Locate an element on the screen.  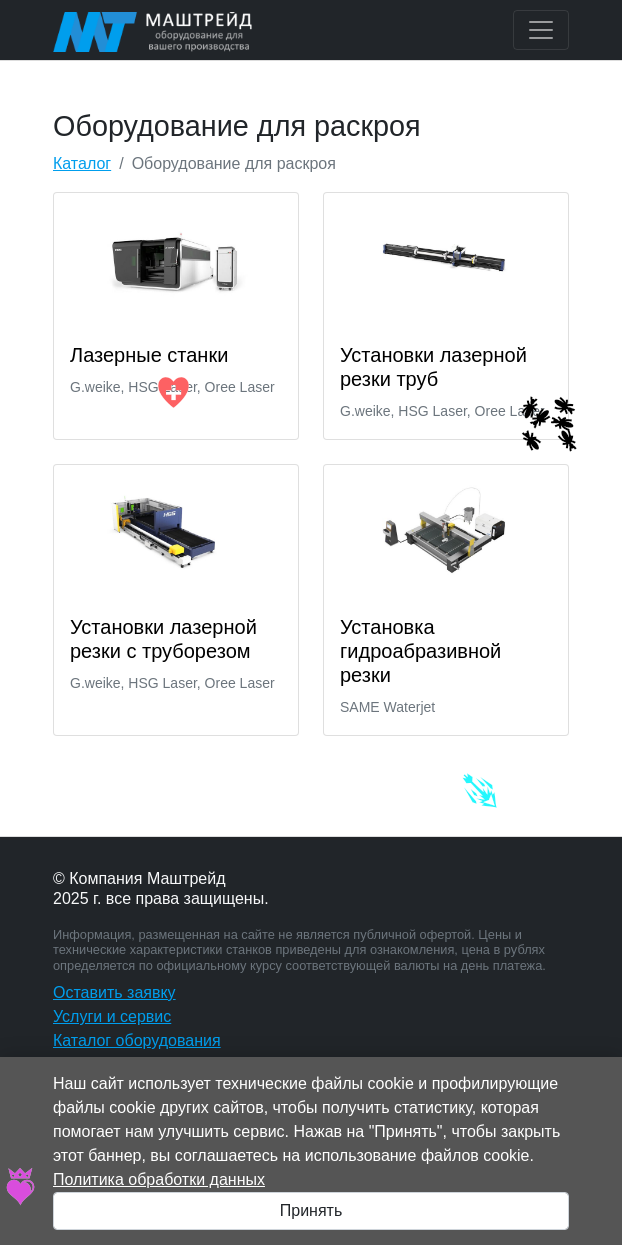
indicates insect infestation or pest problem in a game is located at coordinates (549, 424).